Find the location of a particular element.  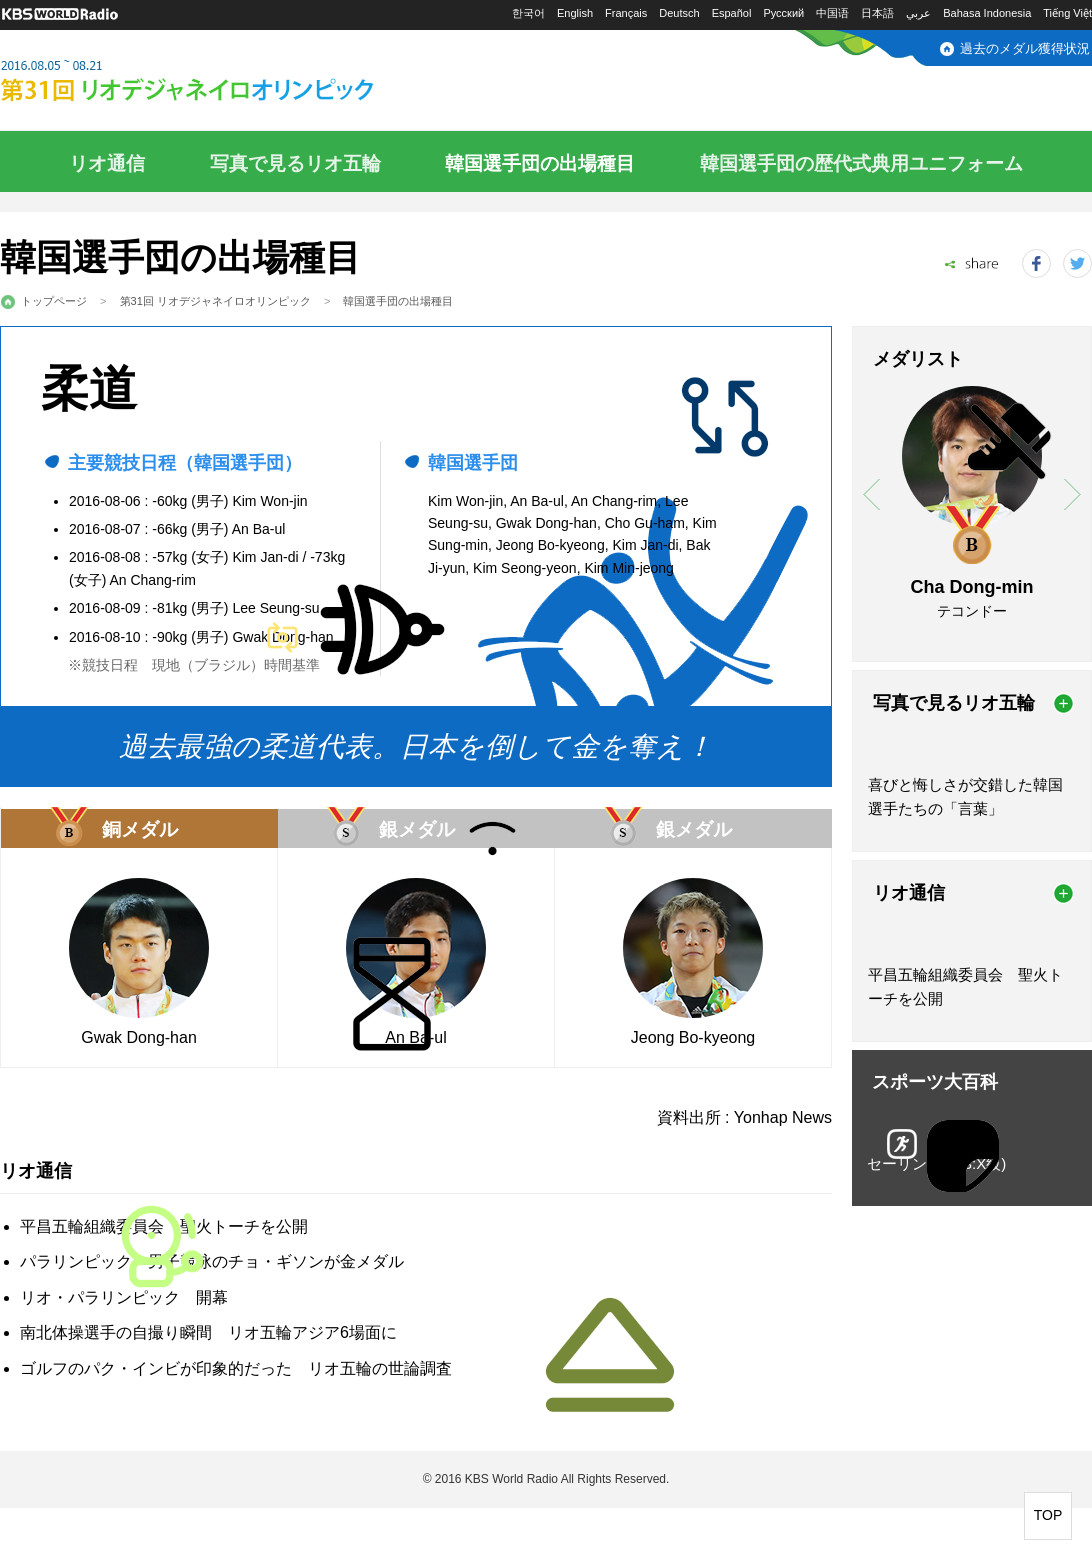

indicates a timer or countdown in progress is located at coordinates (392, 994).